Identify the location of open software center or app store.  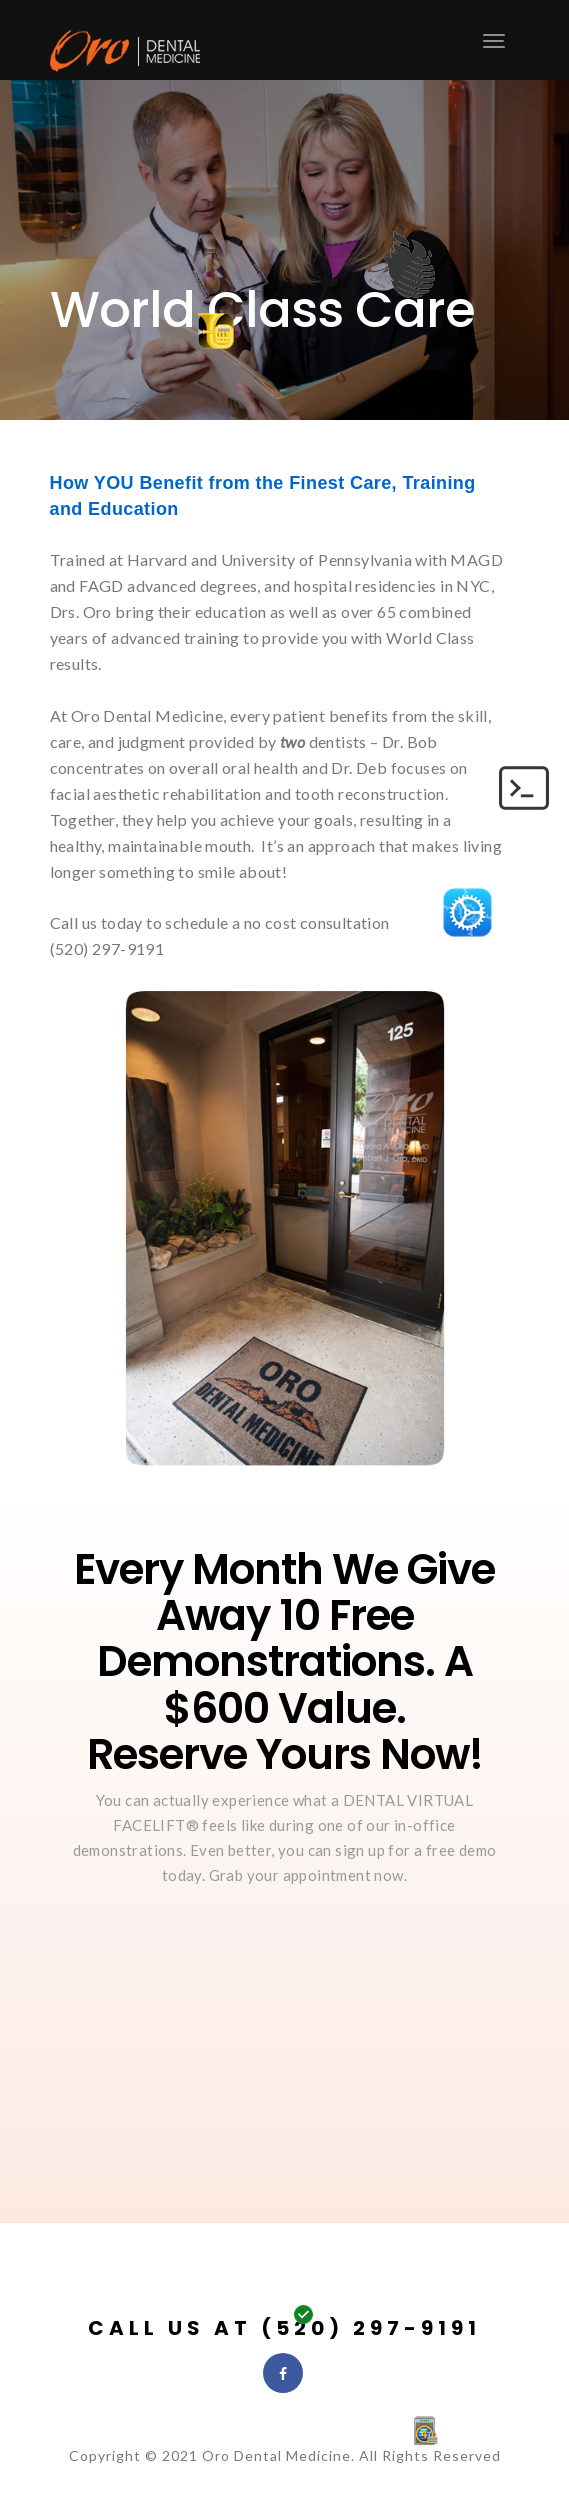
(467, 912).